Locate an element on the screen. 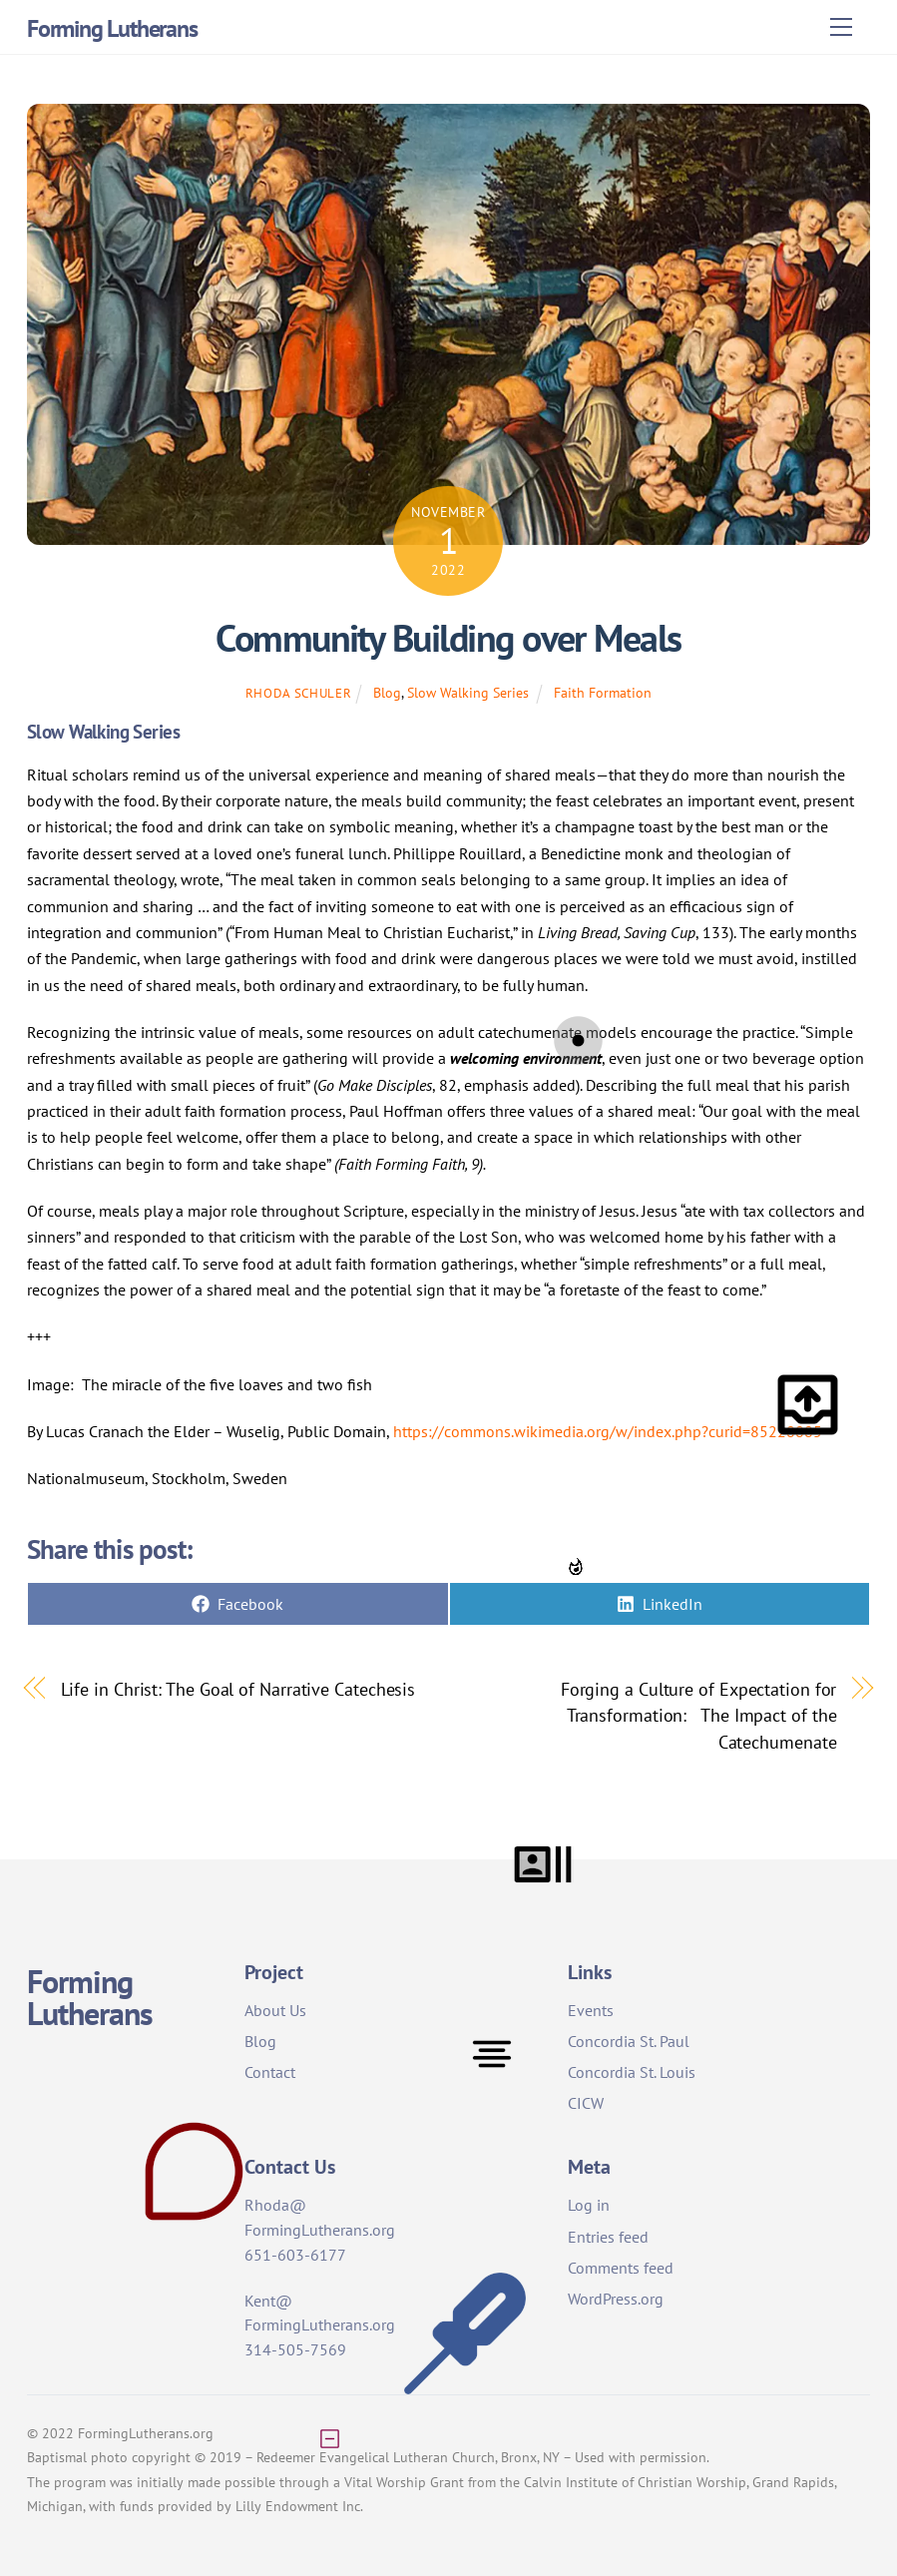  open chat or messaging is located at coordinates (192, 2173).